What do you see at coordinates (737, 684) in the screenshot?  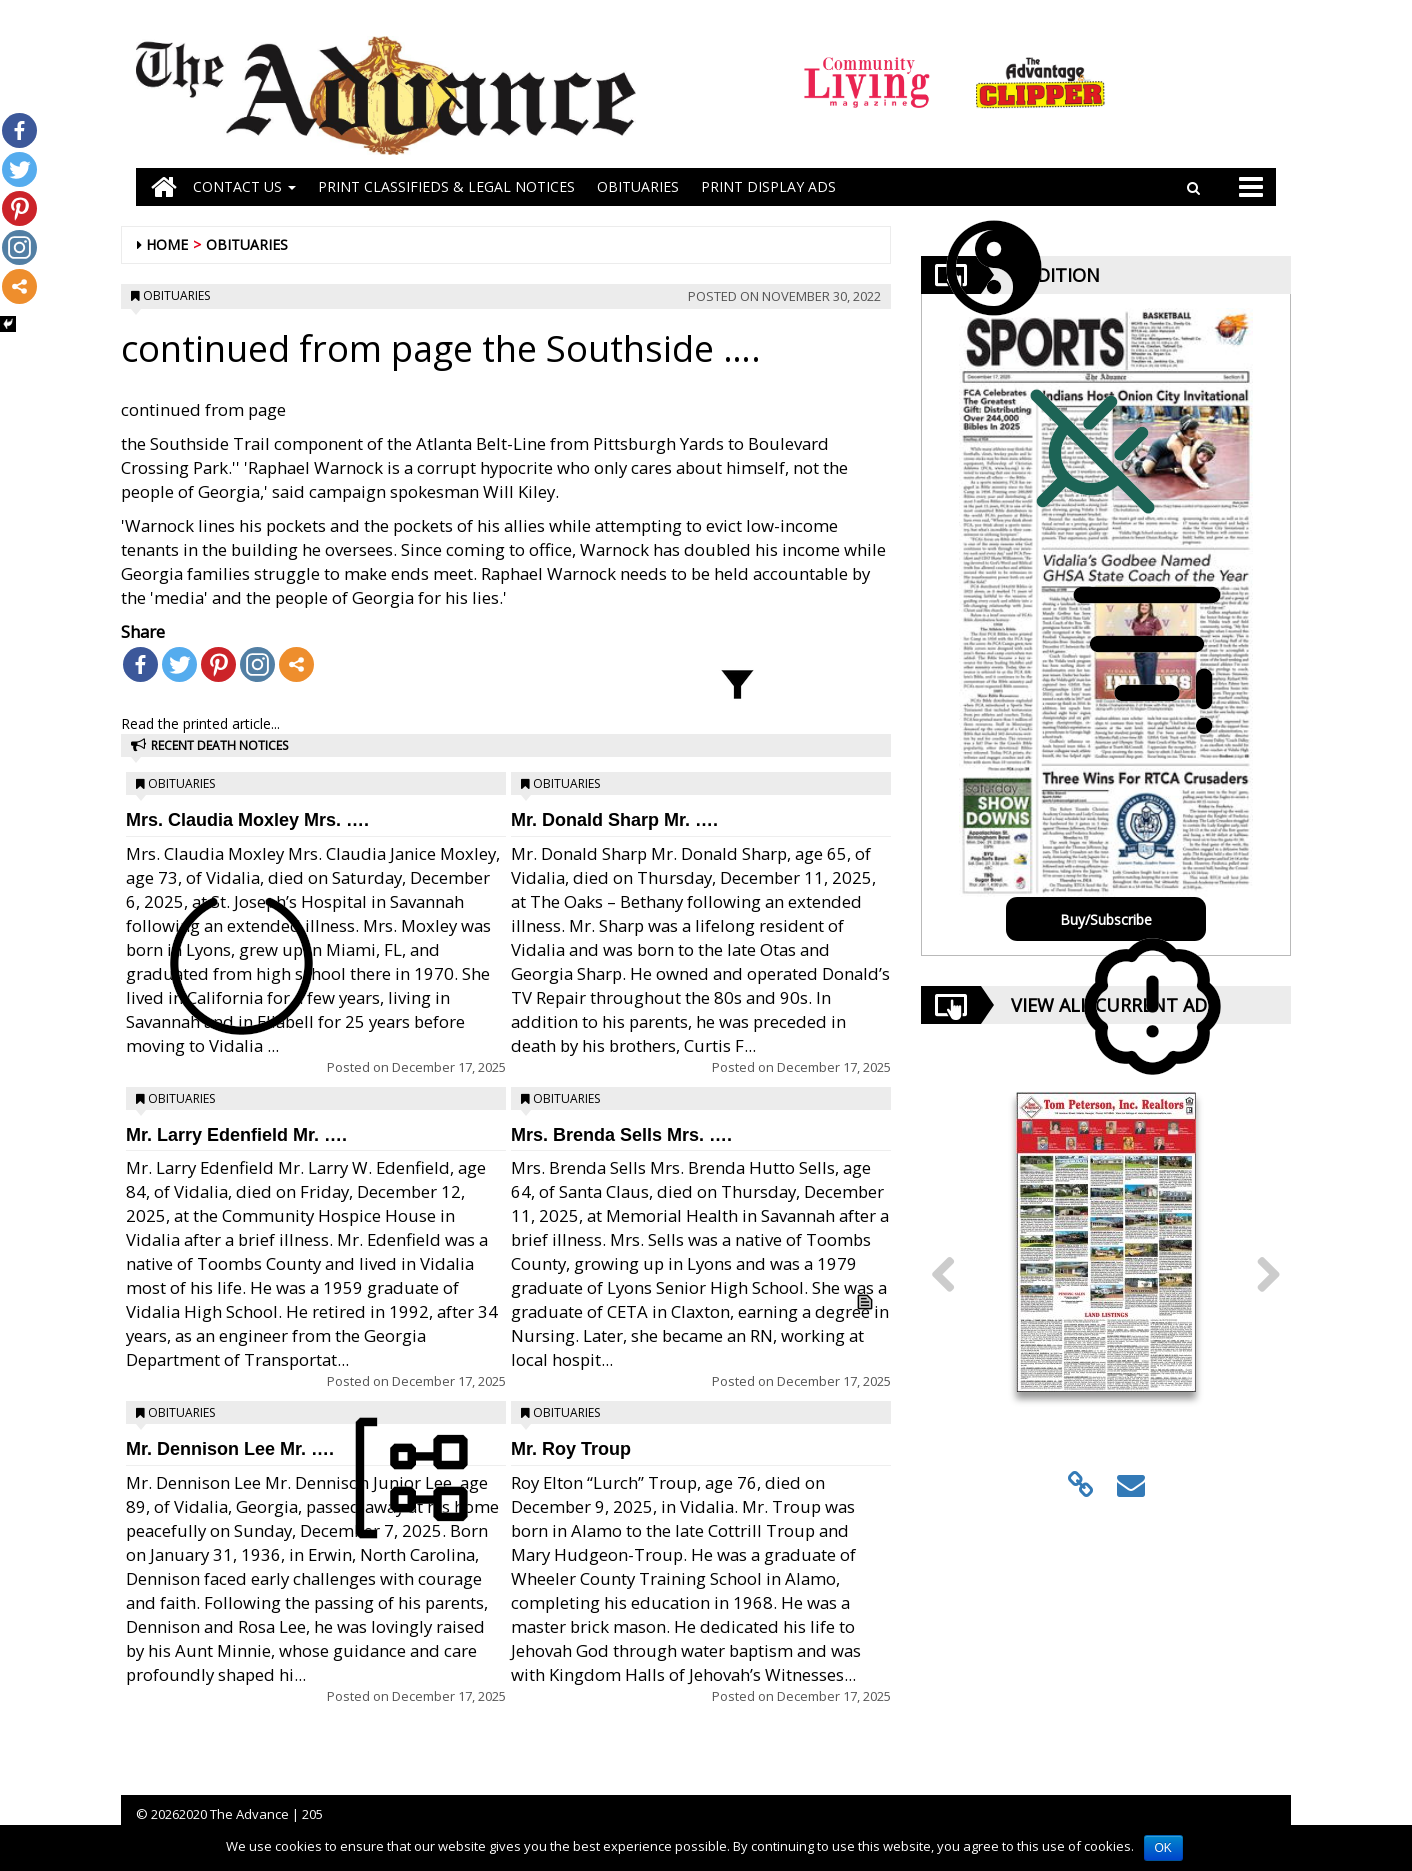 I see `filter or sort list results` at bounding box center [737, 684].